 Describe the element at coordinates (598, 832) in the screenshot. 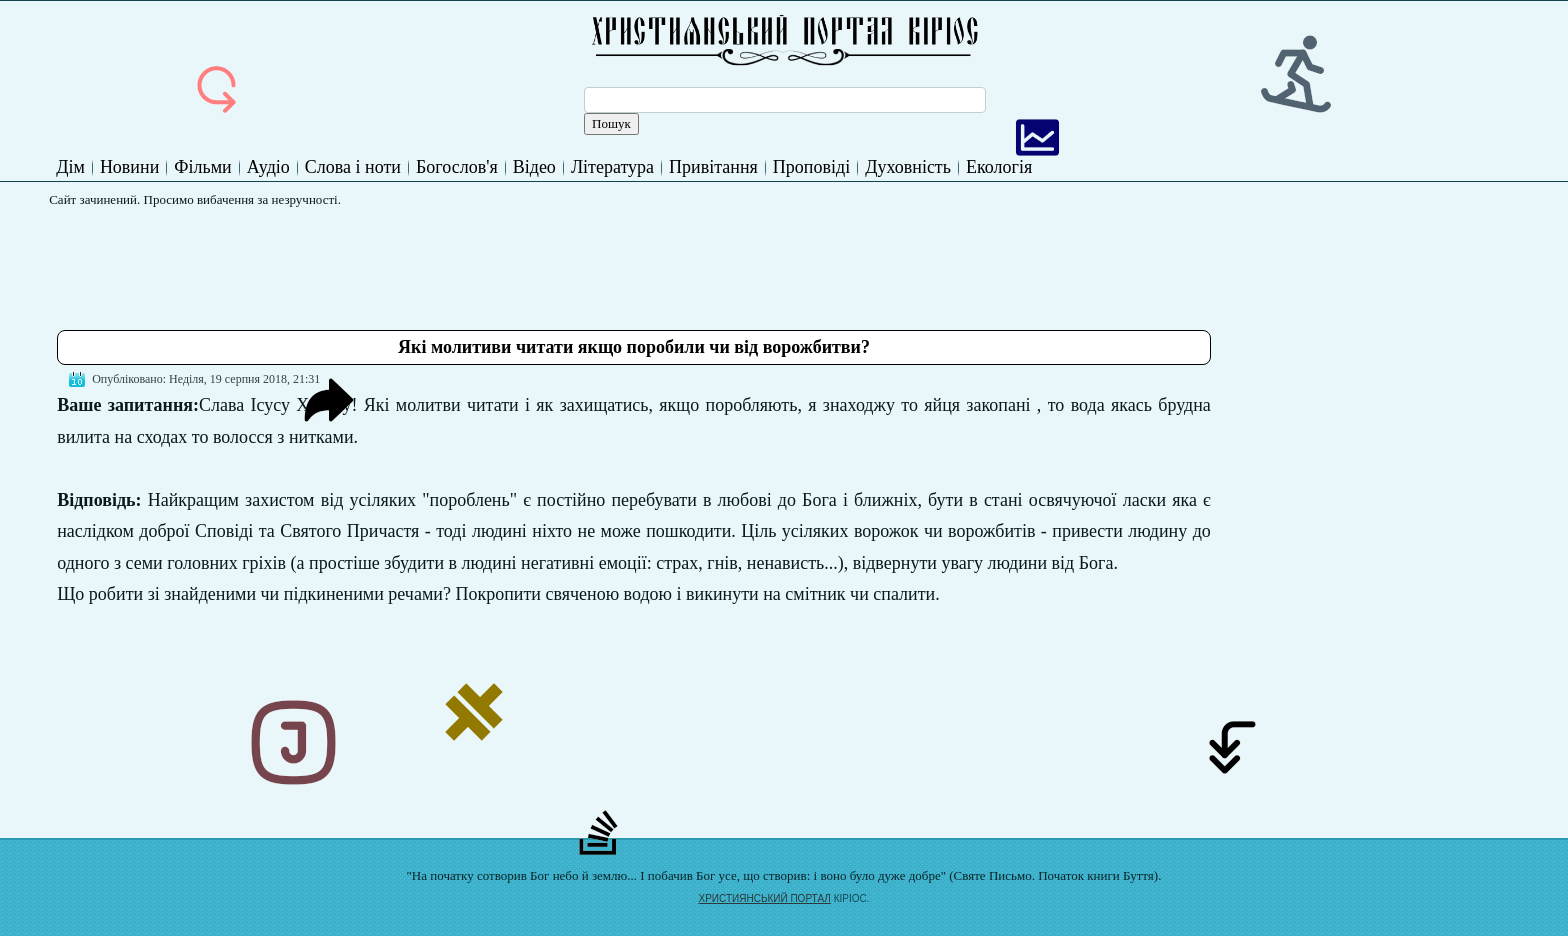

I see `visit Stack Overflow website` at that location.